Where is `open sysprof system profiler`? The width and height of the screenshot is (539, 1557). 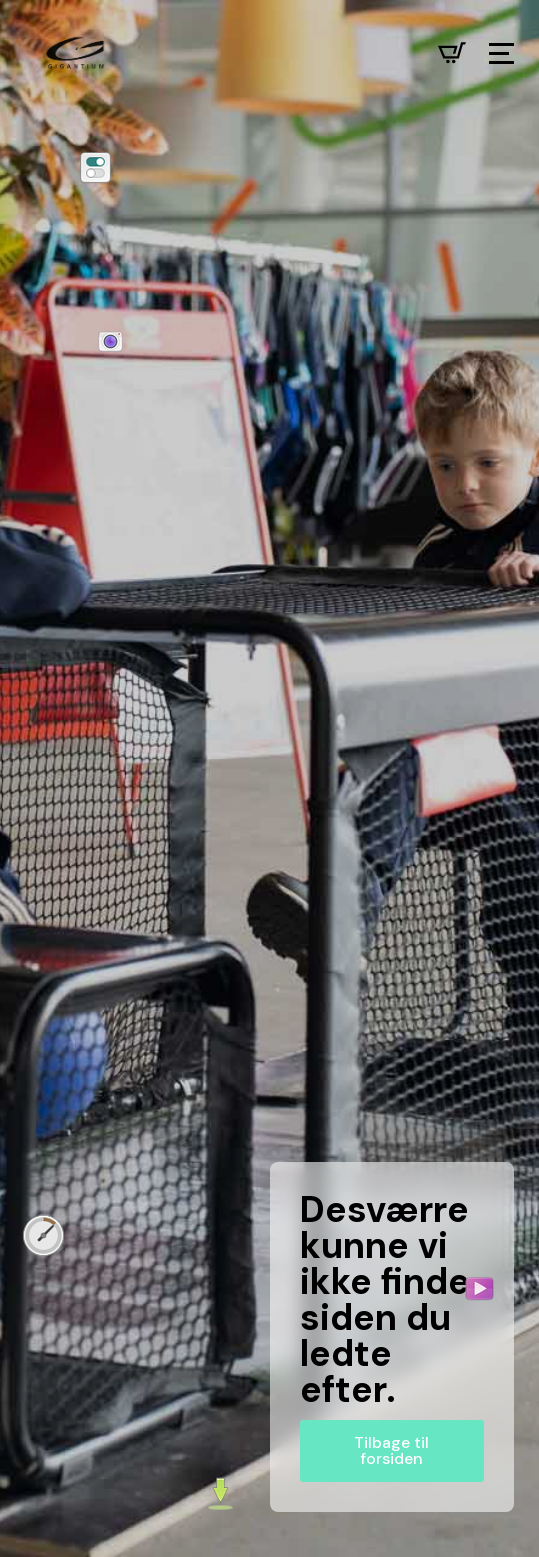
open sysprof system profiler is located at coordinates (43, 1235).